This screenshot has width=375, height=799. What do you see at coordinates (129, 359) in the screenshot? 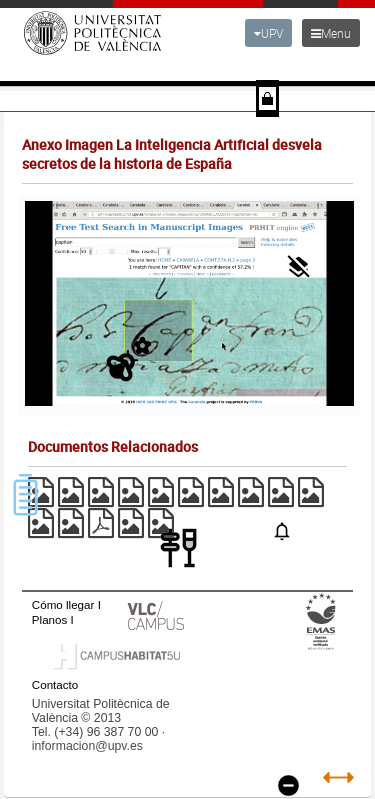
I see `access nature or outdoor-themed emoji` at bounding box center [129, 359].